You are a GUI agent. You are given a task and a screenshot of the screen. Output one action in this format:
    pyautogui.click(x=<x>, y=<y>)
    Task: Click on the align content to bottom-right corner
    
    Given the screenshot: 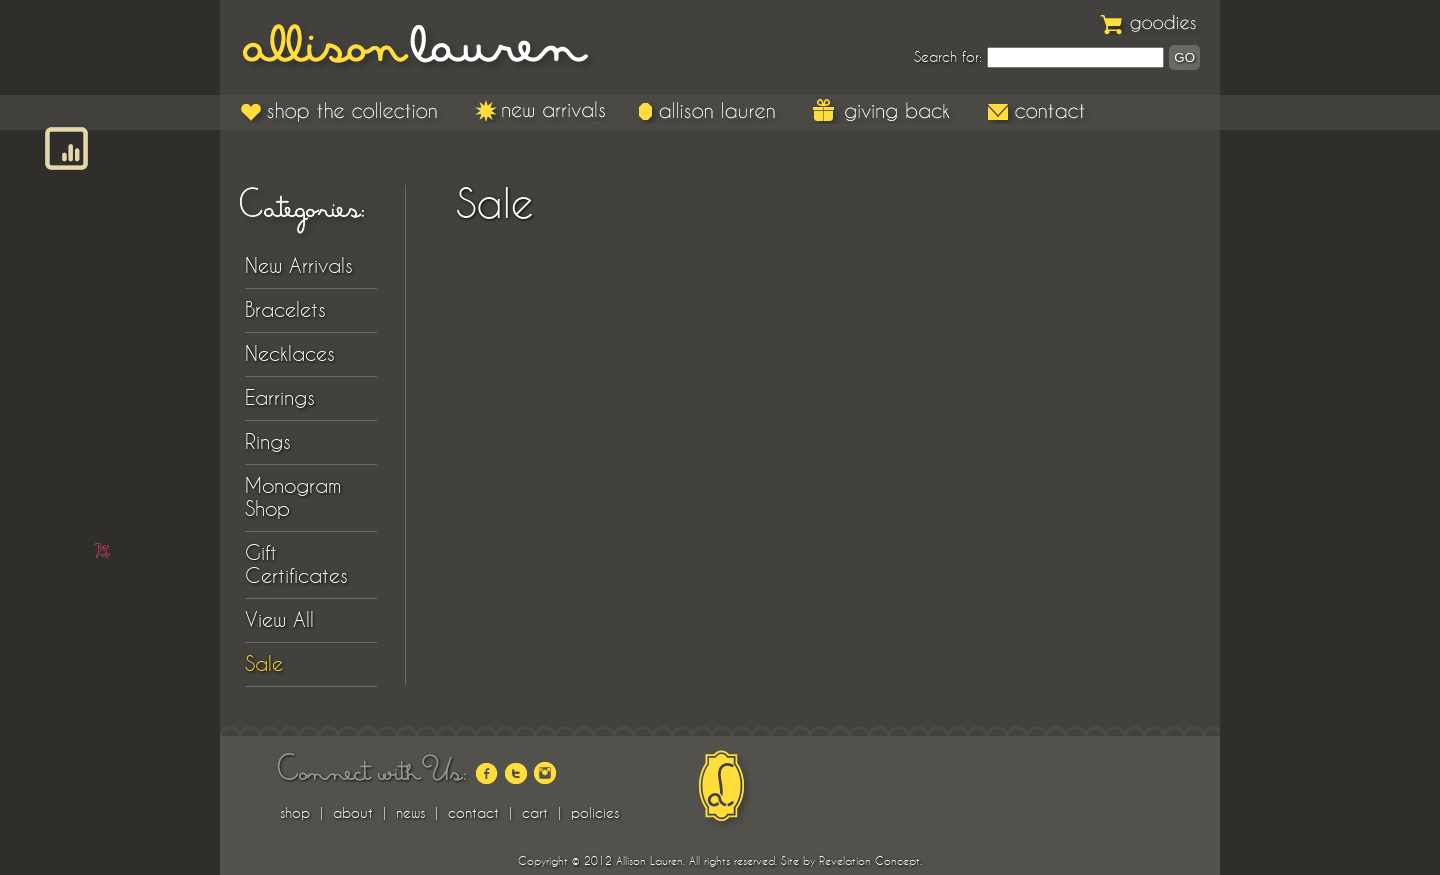 What is the action you would take?
    pyautogui.click(x=66, y=148)
    